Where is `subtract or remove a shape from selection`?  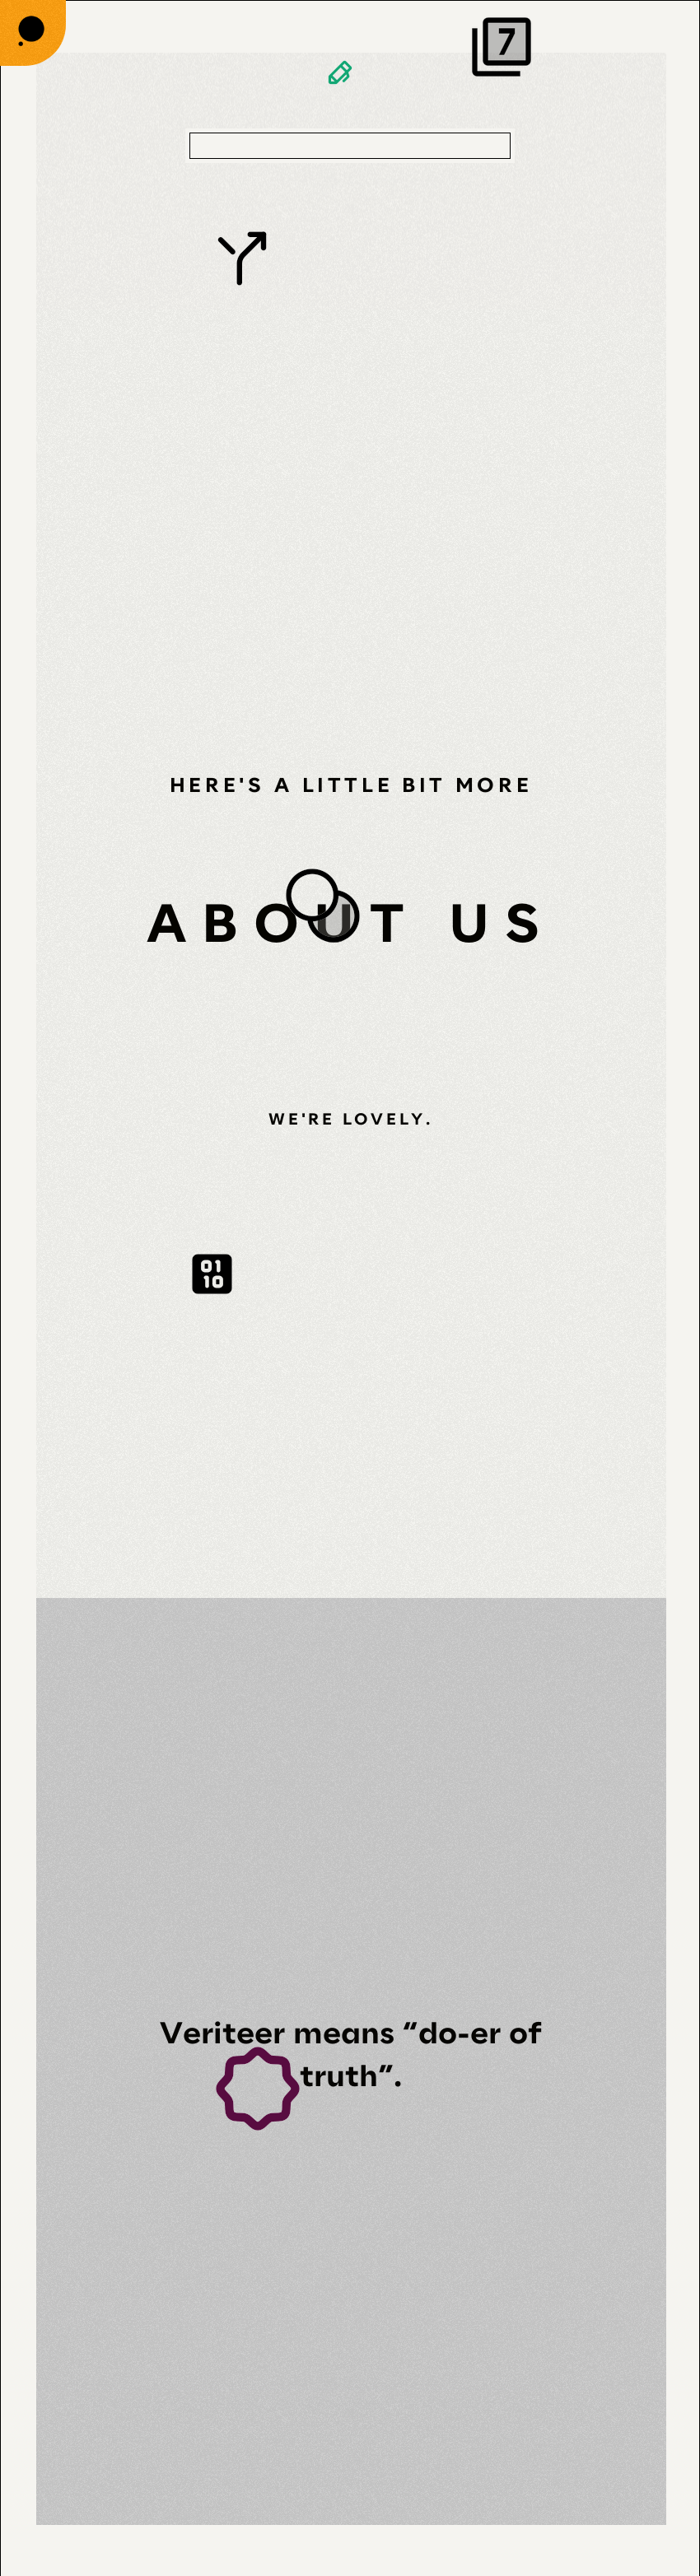 subtract or remove a shape from selection is located at coordinates (323, 906).